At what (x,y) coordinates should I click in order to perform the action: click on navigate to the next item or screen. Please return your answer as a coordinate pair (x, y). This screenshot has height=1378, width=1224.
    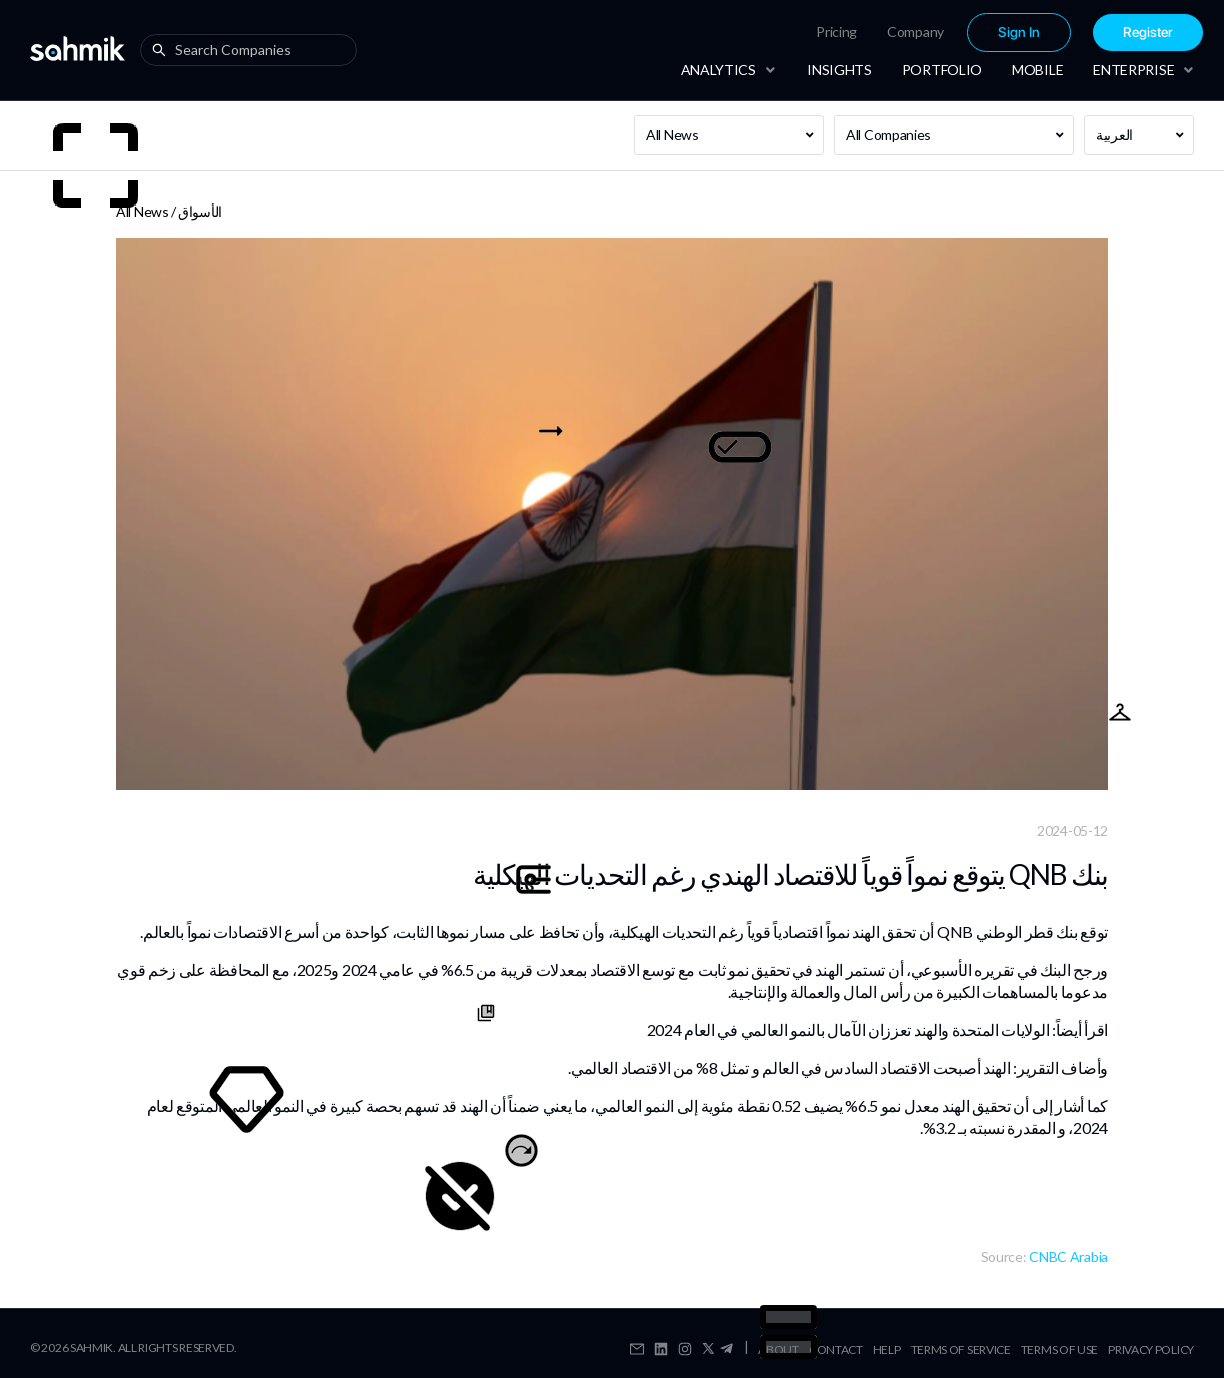
    Looking at the image, I should click on (551, 431).